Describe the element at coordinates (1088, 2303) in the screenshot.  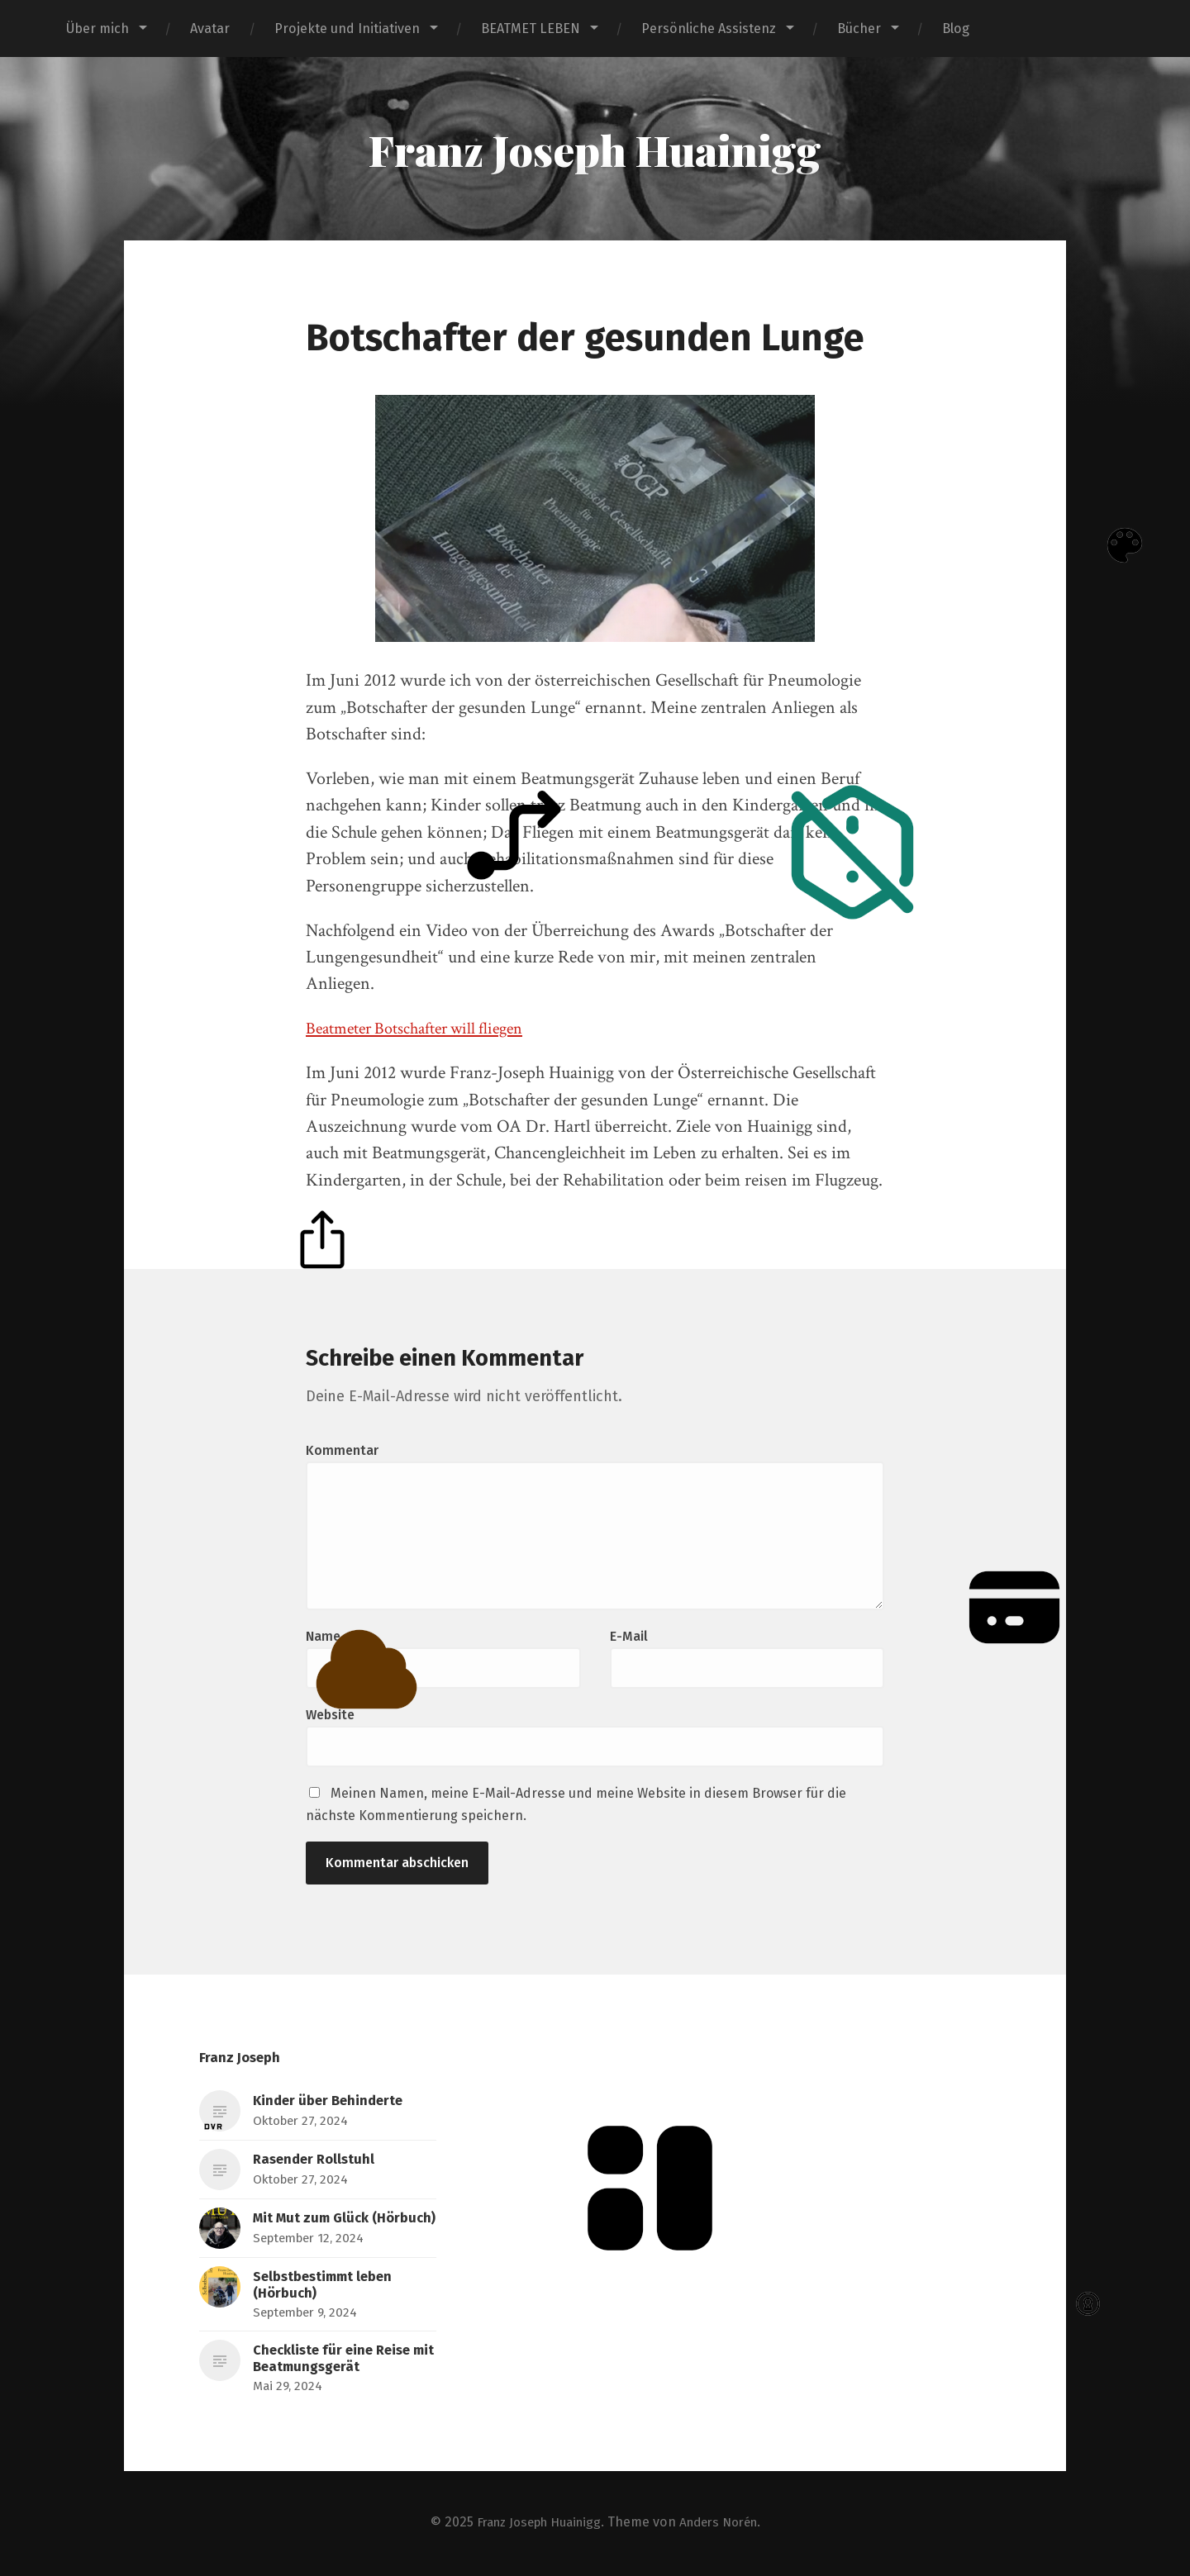
I see `access security or privacy settings` at that location.